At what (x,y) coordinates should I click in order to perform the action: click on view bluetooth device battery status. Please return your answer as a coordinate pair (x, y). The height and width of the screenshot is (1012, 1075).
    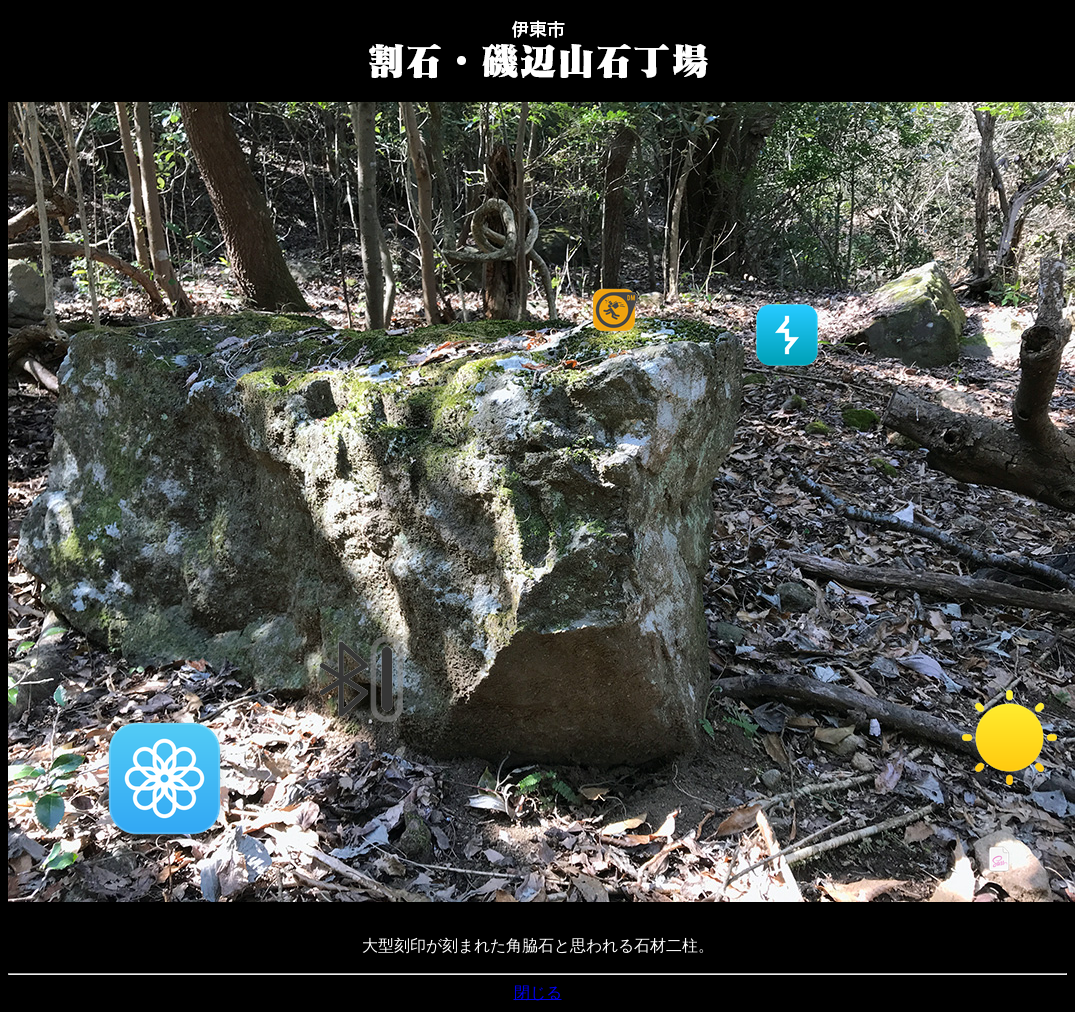
    Looking at the image, I should click on (360, 679).